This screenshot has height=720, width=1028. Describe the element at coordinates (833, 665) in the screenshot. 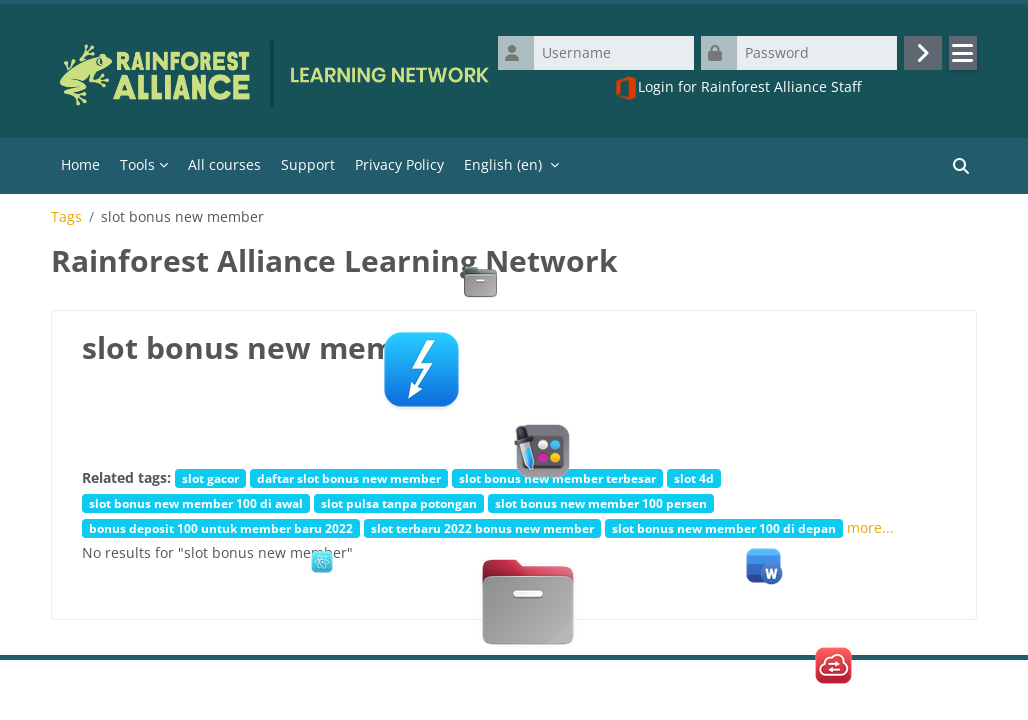

I see `open opensnitch firewall application` at that location.